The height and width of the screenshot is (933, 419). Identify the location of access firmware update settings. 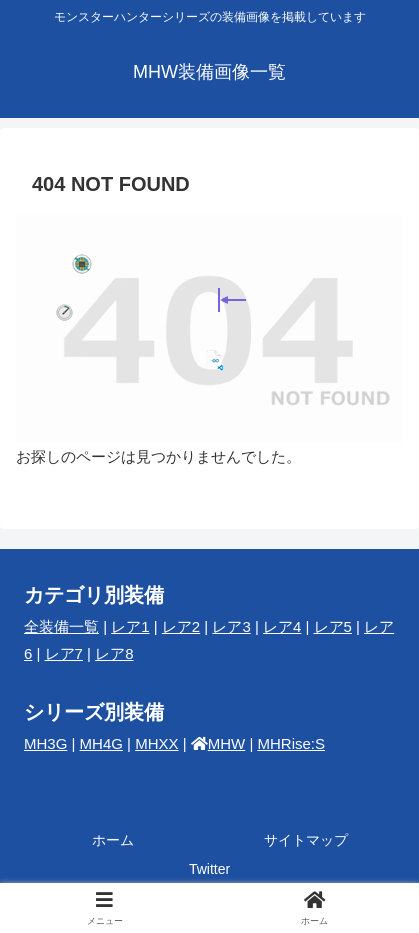
(82, 264).